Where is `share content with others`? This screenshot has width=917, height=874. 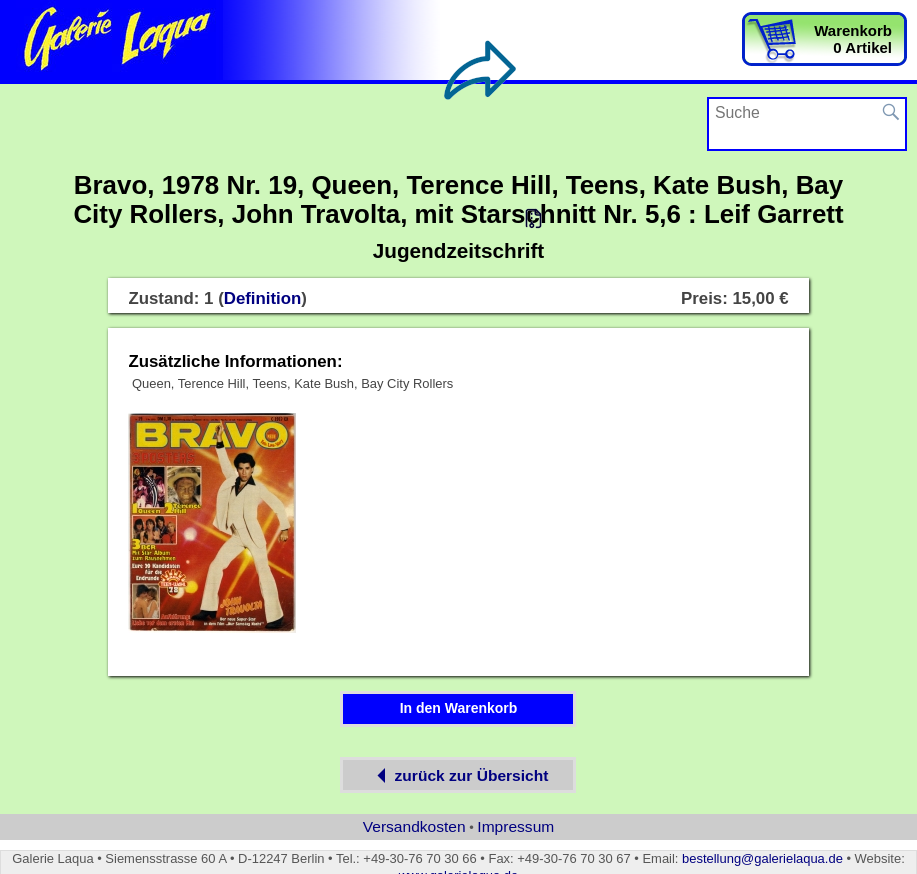 share content with others is located at coordinates (480, 74).